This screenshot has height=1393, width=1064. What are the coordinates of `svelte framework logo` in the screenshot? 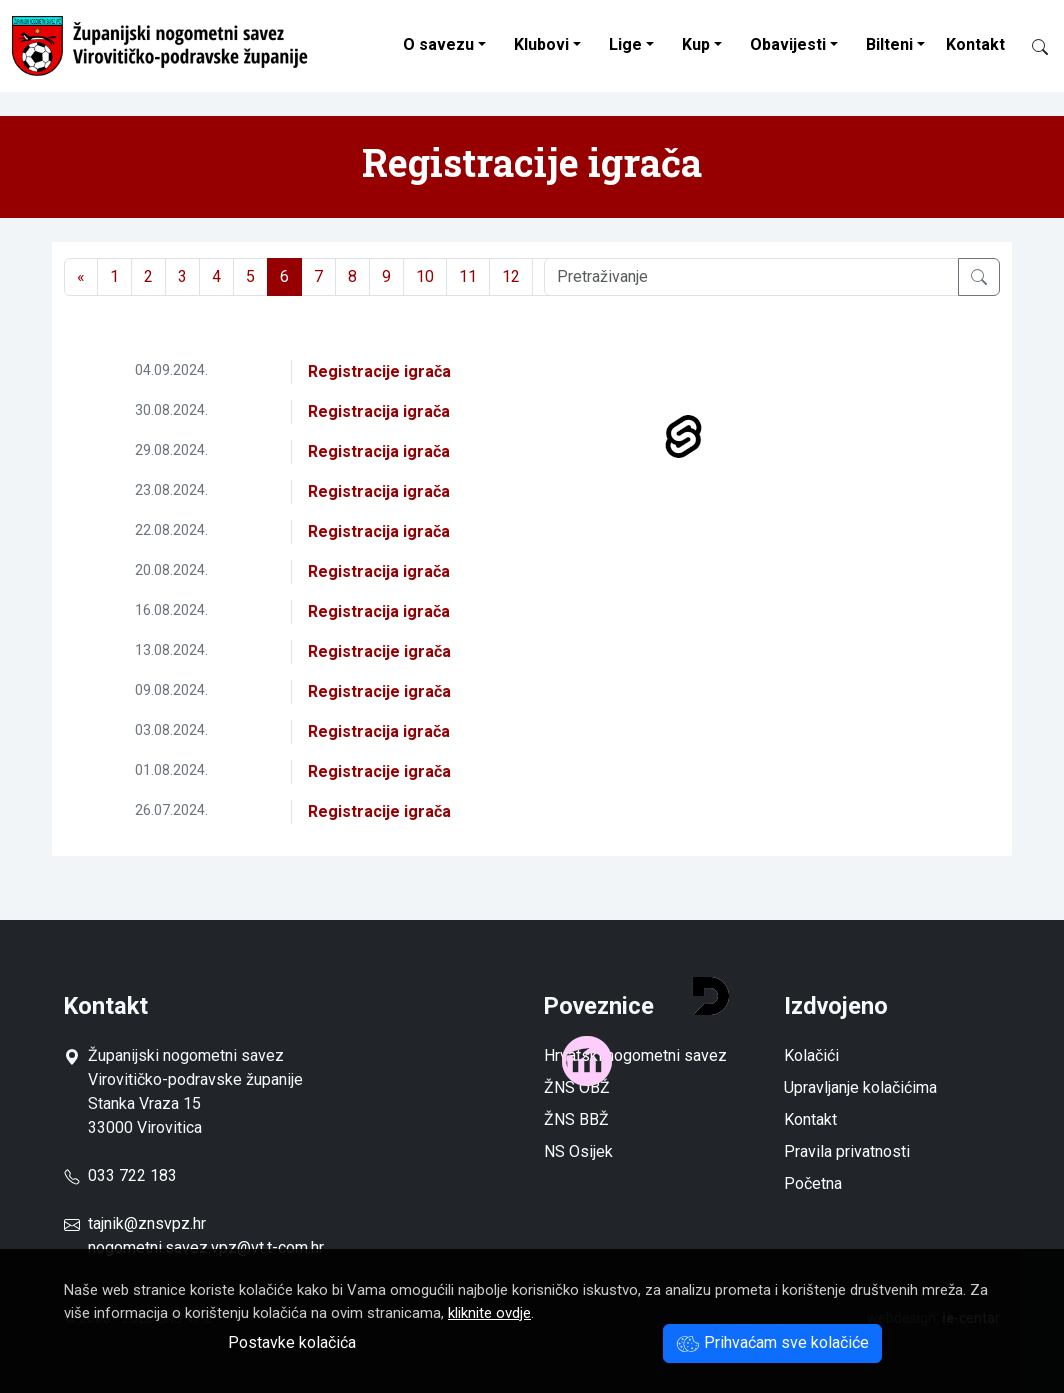 It's located at (683, 436).